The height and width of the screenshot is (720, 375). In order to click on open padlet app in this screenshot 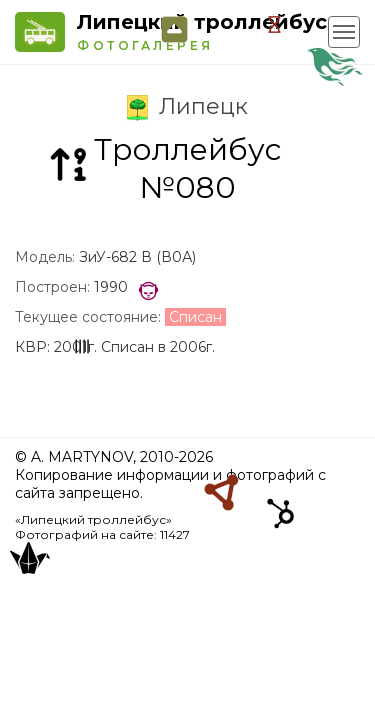, I will do `click(30, 558)`.